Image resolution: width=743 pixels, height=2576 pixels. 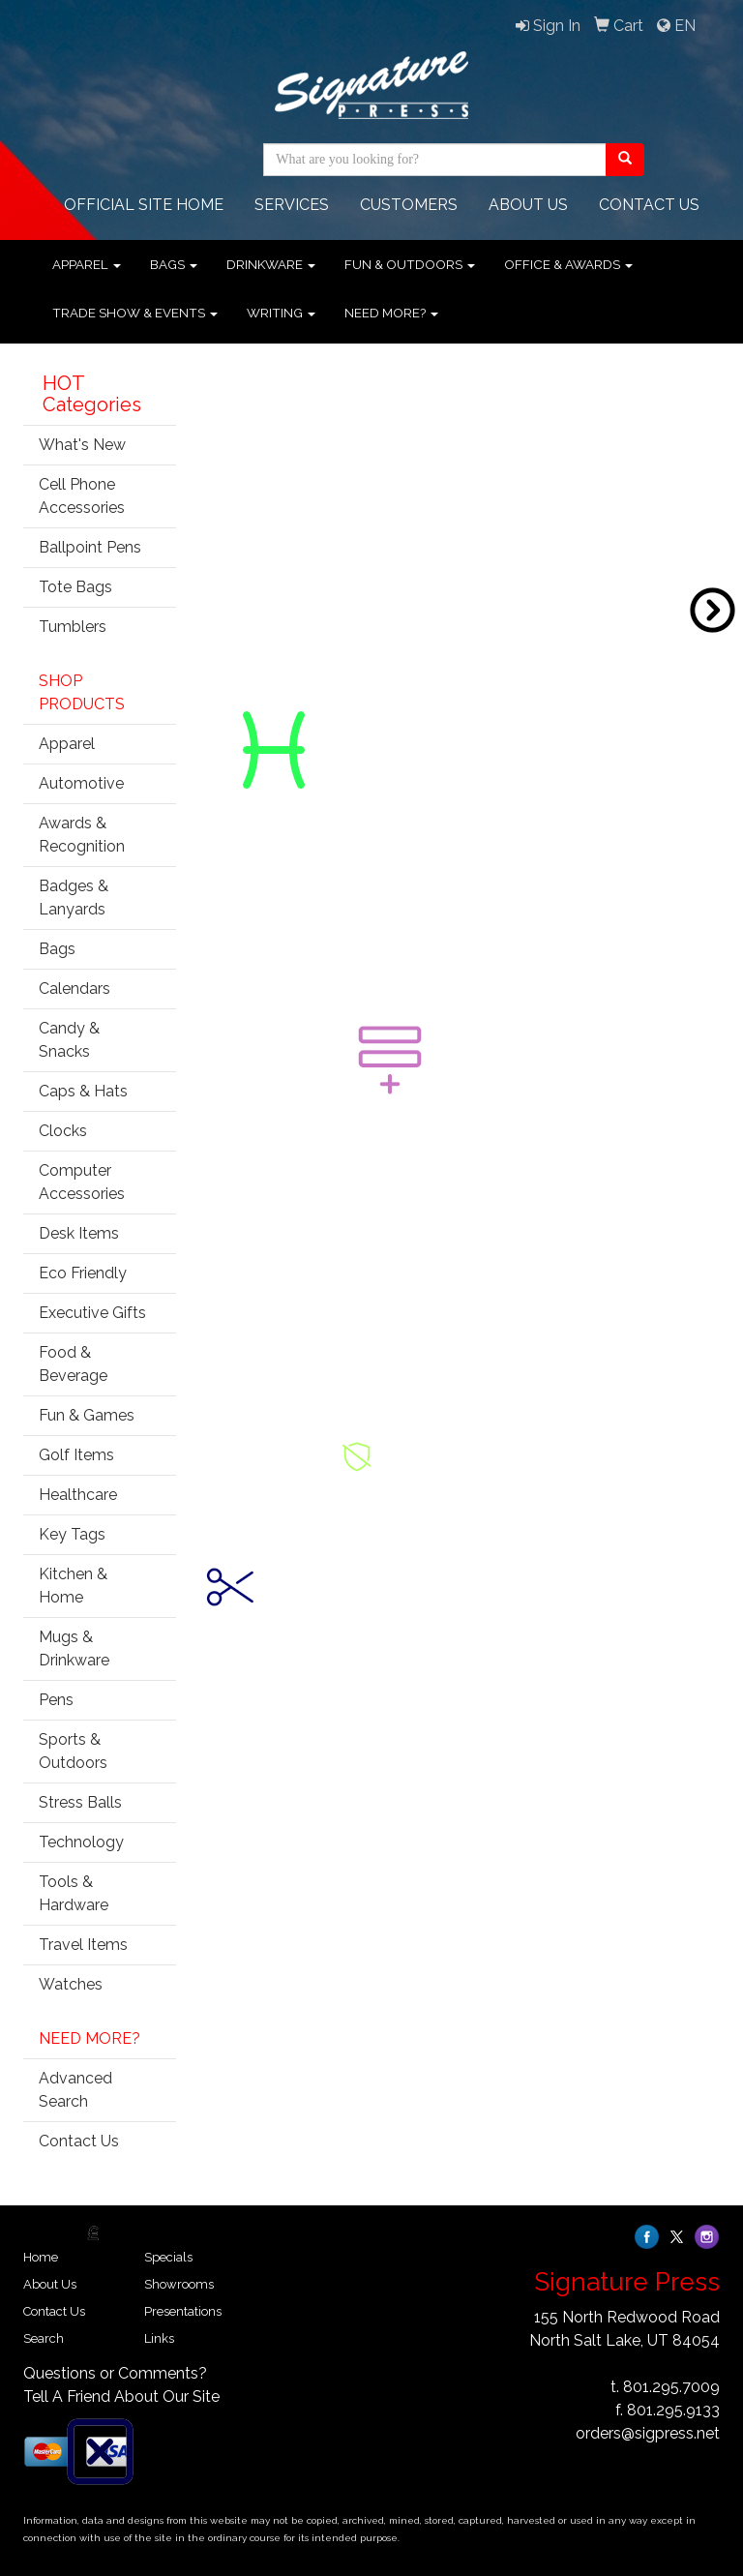 What do you see at coordinates (274, 750) in the screenshot?
I see `pisces zodiac sign symbol` at bounding box center [274, 750].